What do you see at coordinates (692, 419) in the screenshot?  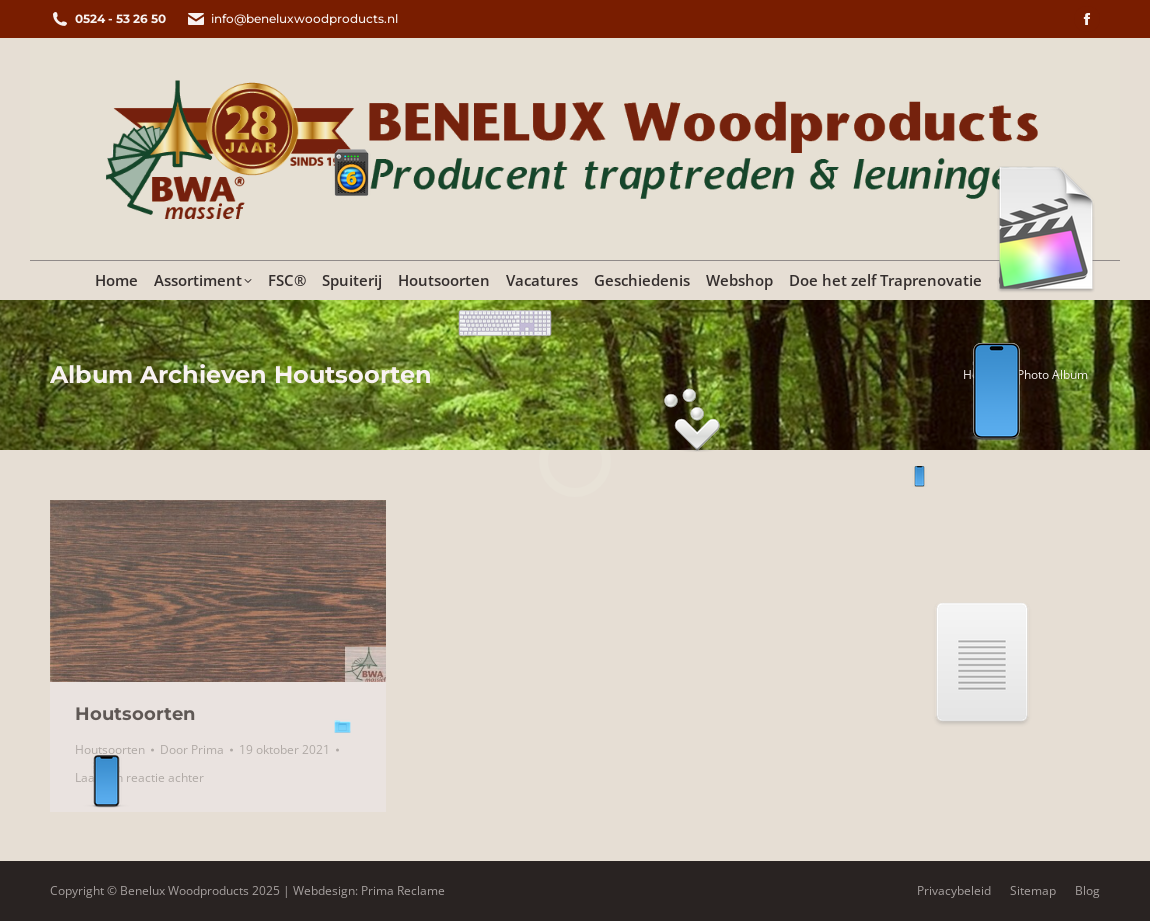 I see `jump to a specific location or section` at bounding box center [692, 419].